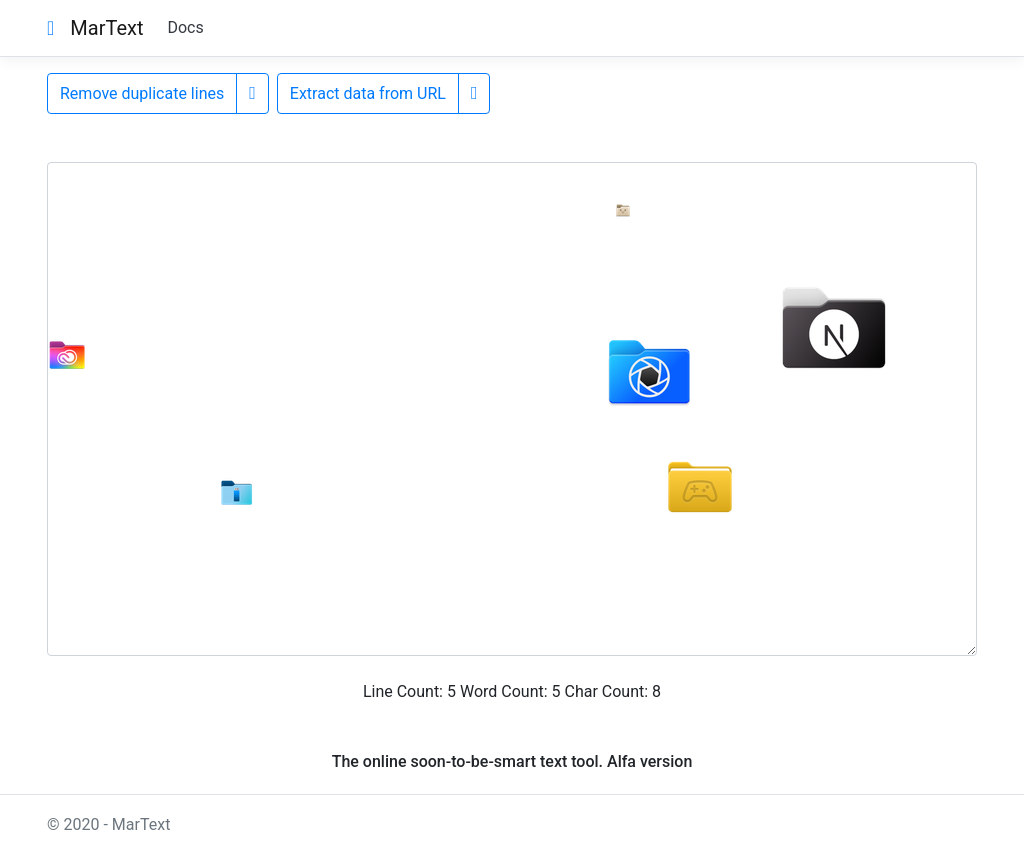 The width and height of the screenshot is (1024, 855). I want to click on open folder containing USB drive files, so click(236, 493).